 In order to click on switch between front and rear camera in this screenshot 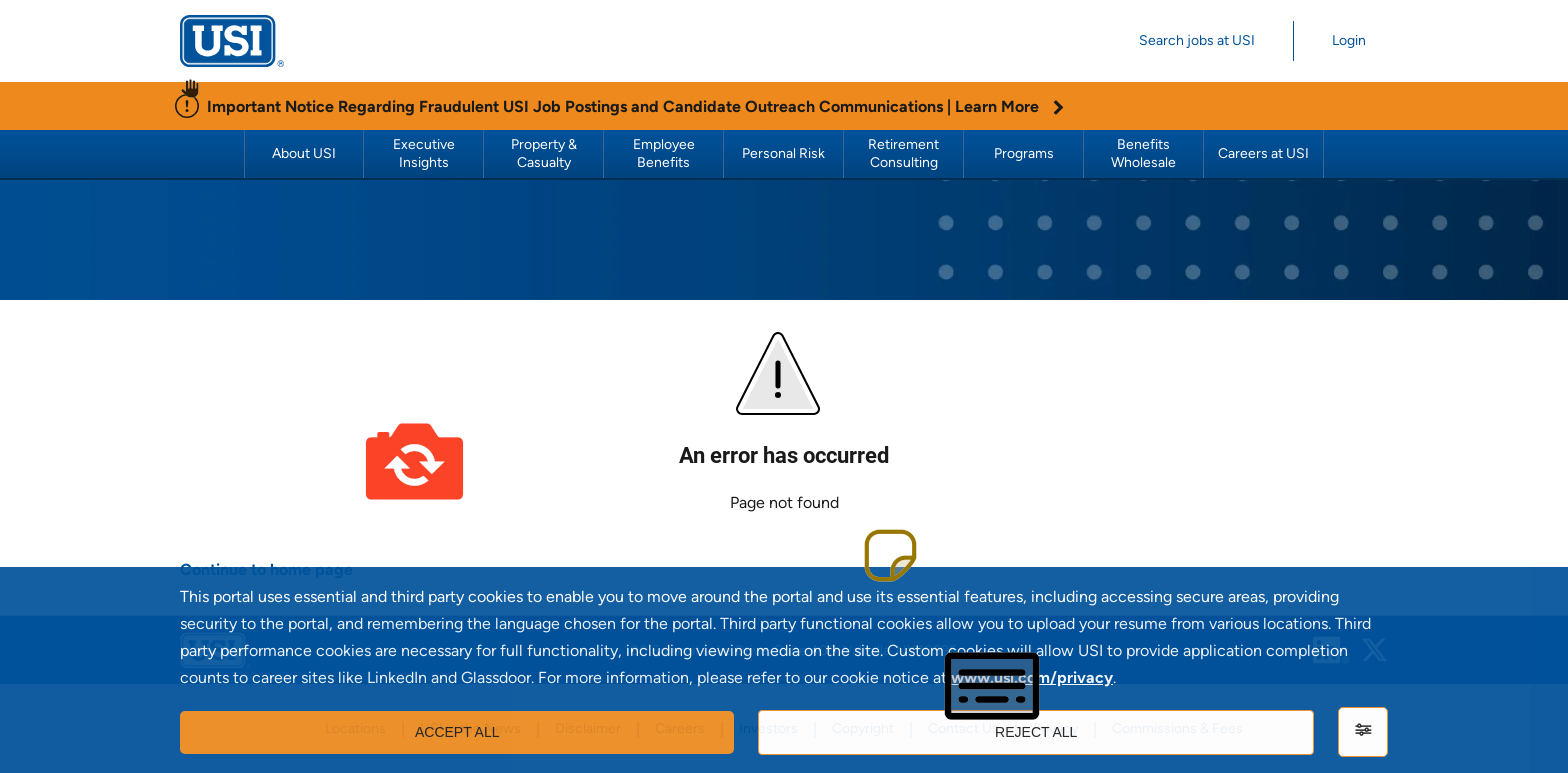, I will do `click(414, 461)`.